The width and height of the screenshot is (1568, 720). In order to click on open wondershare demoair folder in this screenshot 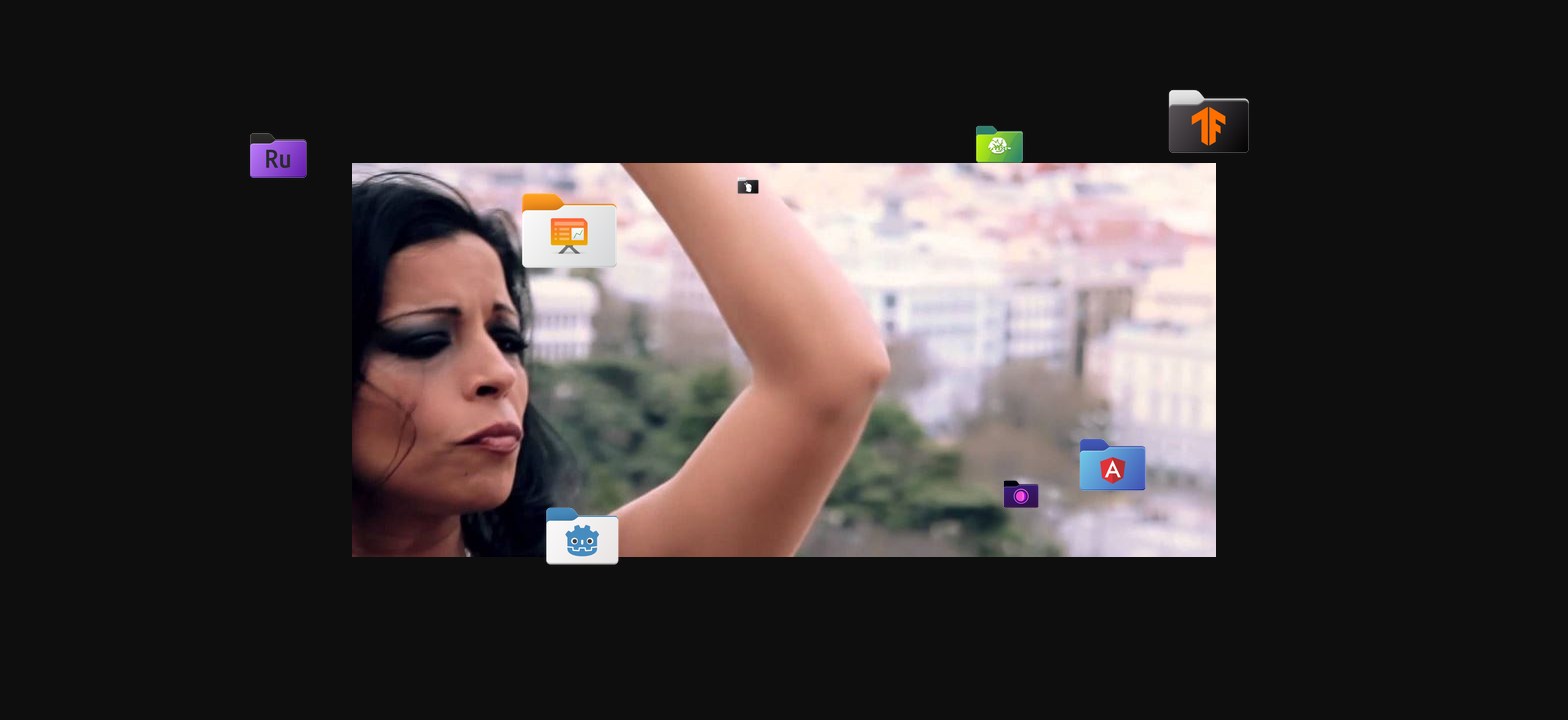, I will do `click(1021, 495)`.